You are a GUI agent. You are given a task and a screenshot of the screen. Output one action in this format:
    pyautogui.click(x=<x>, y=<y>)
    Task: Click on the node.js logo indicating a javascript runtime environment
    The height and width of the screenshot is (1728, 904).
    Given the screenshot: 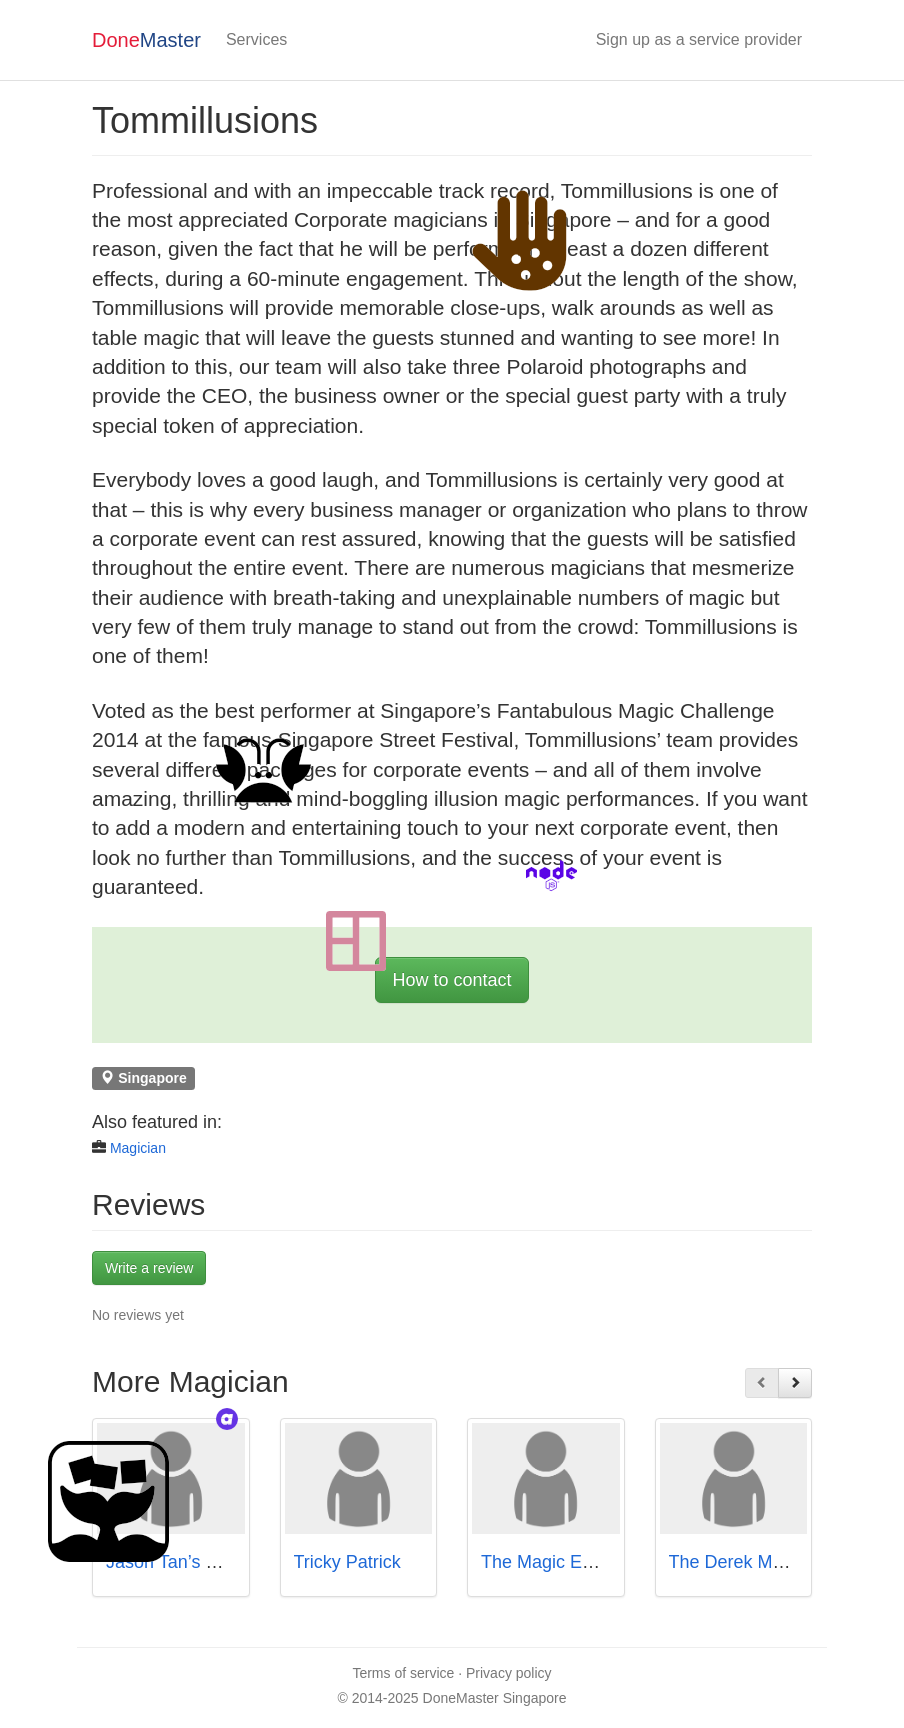 What is the action you would take?
    pyautogui.click(x=551, y=875)
    